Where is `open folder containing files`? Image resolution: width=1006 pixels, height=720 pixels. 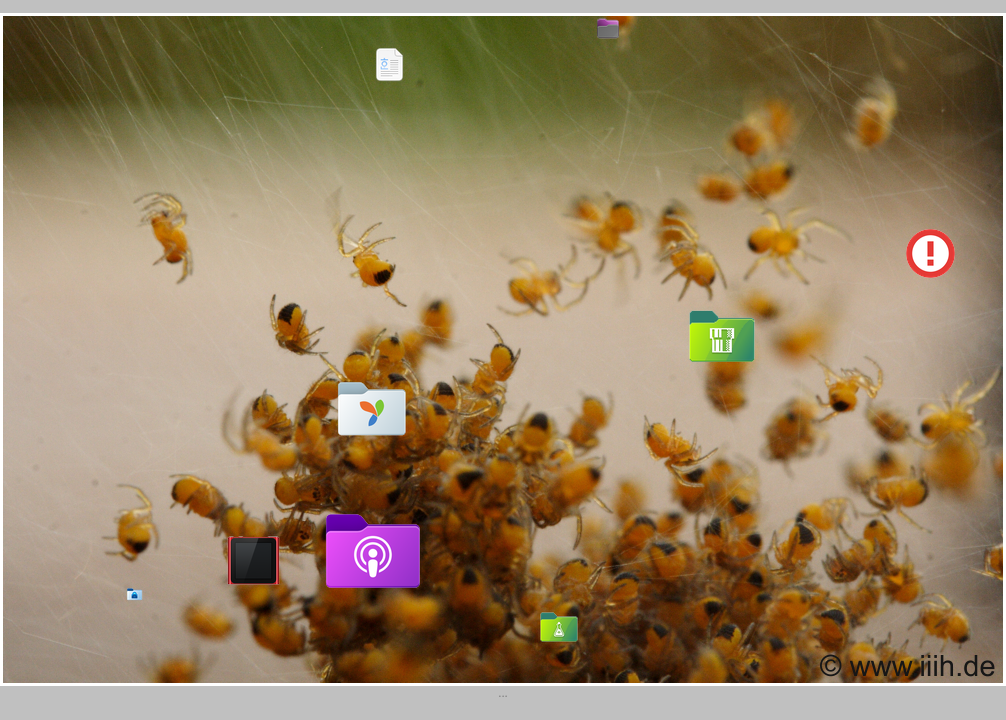
open folder containing files is located at coordinates (608, 28).